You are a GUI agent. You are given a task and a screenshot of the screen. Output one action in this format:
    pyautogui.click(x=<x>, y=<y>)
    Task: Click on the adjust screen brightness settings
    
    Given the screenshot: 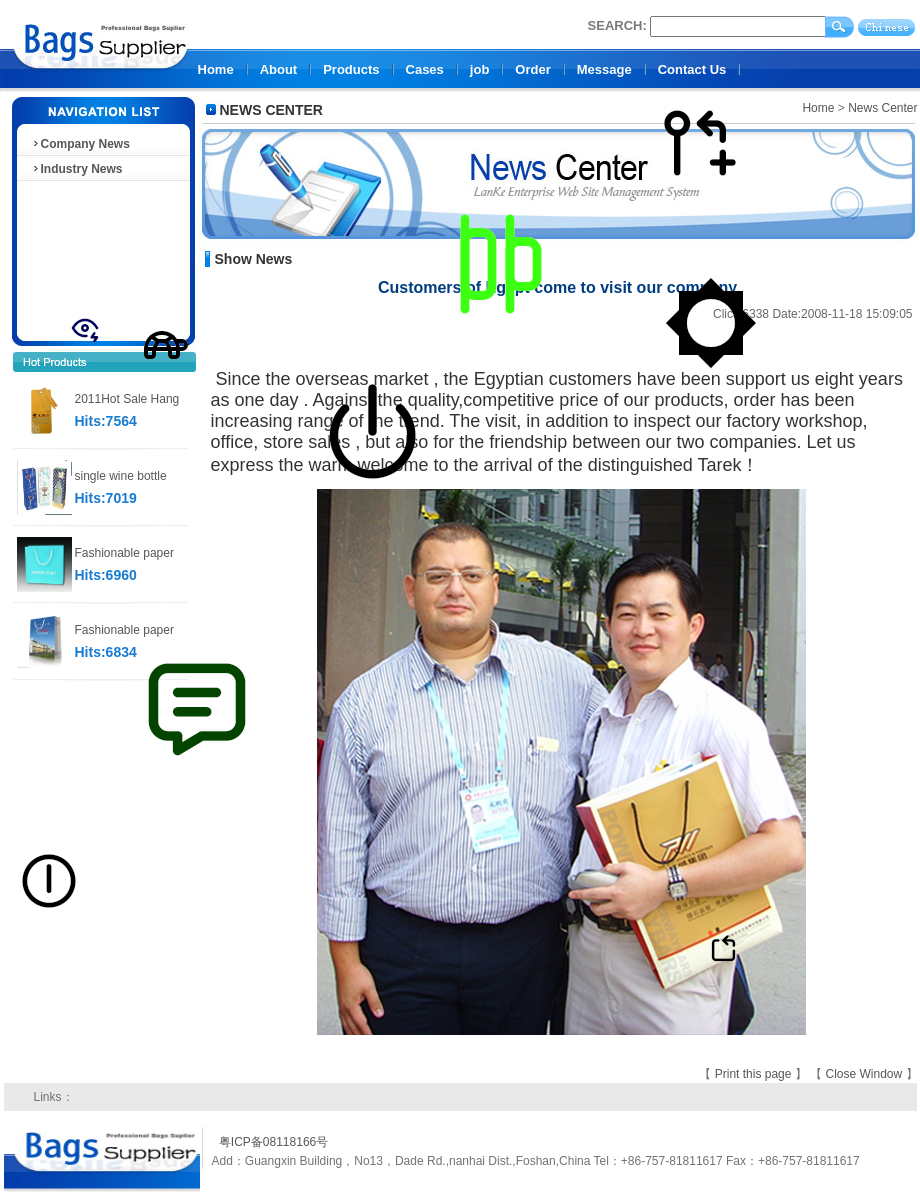 What is the action you would take?
    pyautogui.click(x=711, y=323)
    